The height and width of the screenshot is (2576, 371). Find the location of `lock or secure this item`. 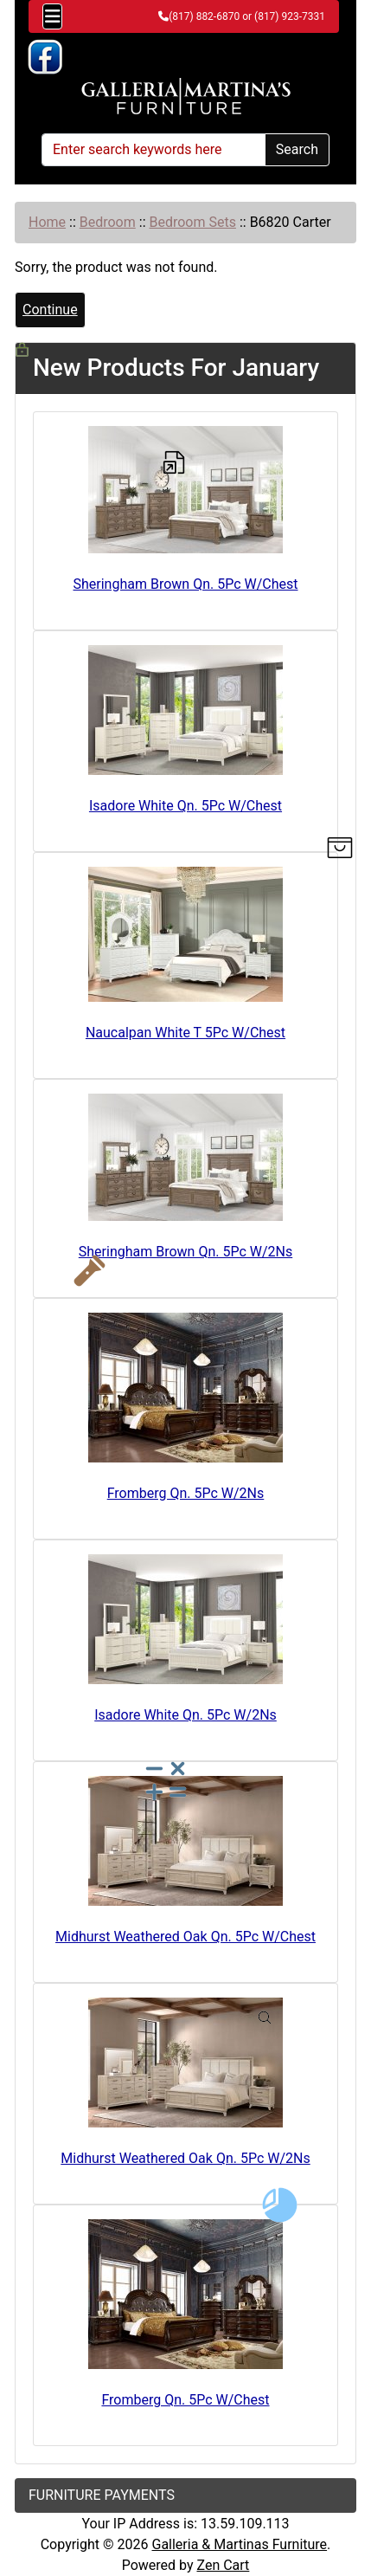

lock or secure this item is located at coordinates (22, 350).